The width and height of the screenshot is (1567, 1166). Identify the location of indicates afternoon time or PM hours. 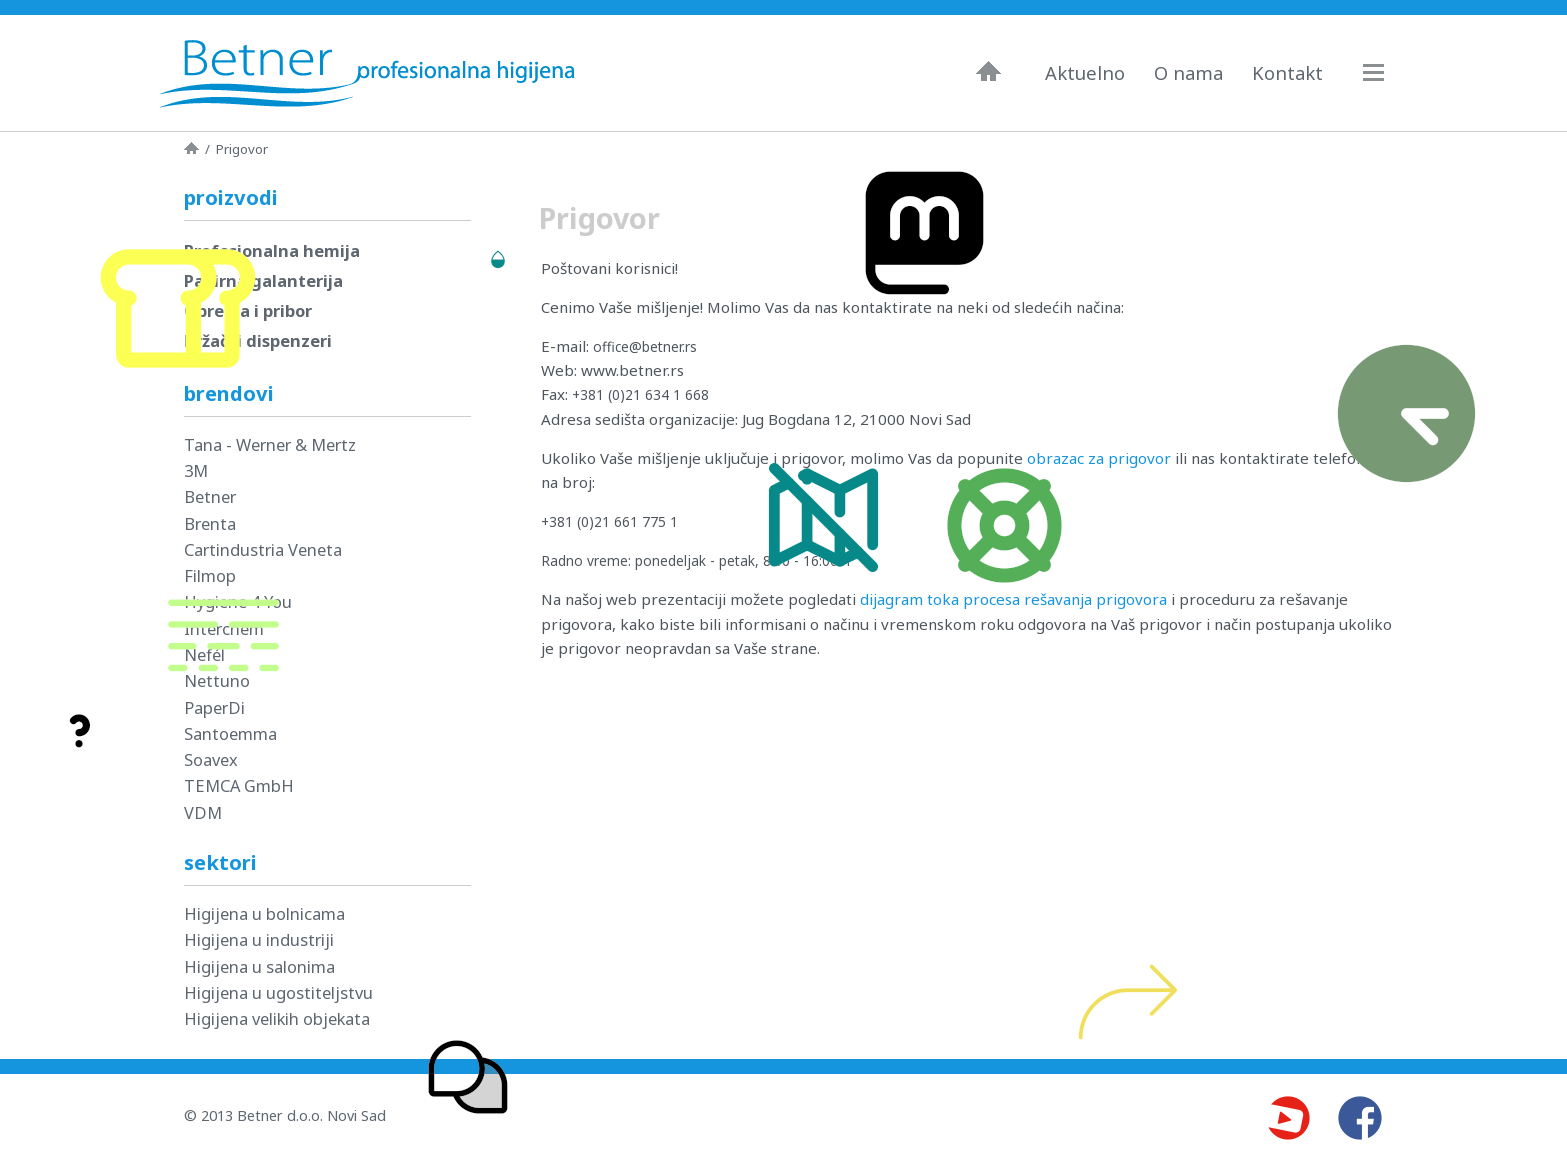
(1406, 413).